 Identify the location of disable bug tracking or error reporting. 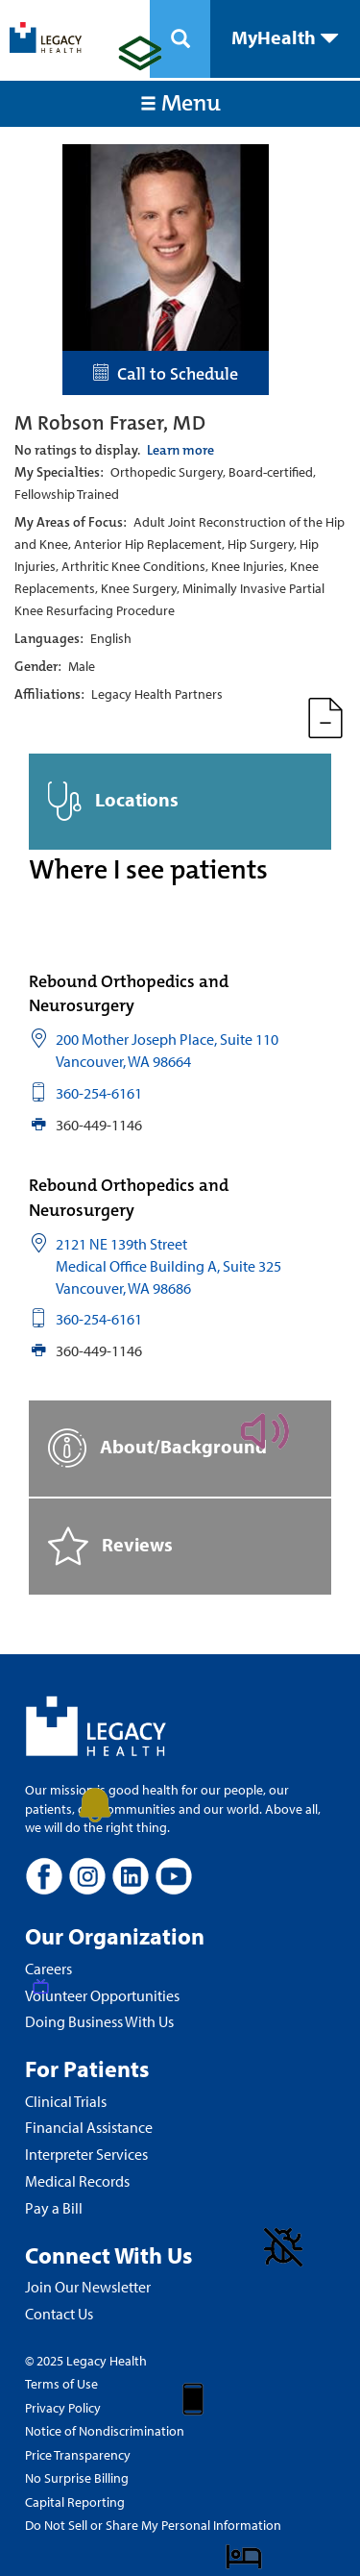
(283, 2247).